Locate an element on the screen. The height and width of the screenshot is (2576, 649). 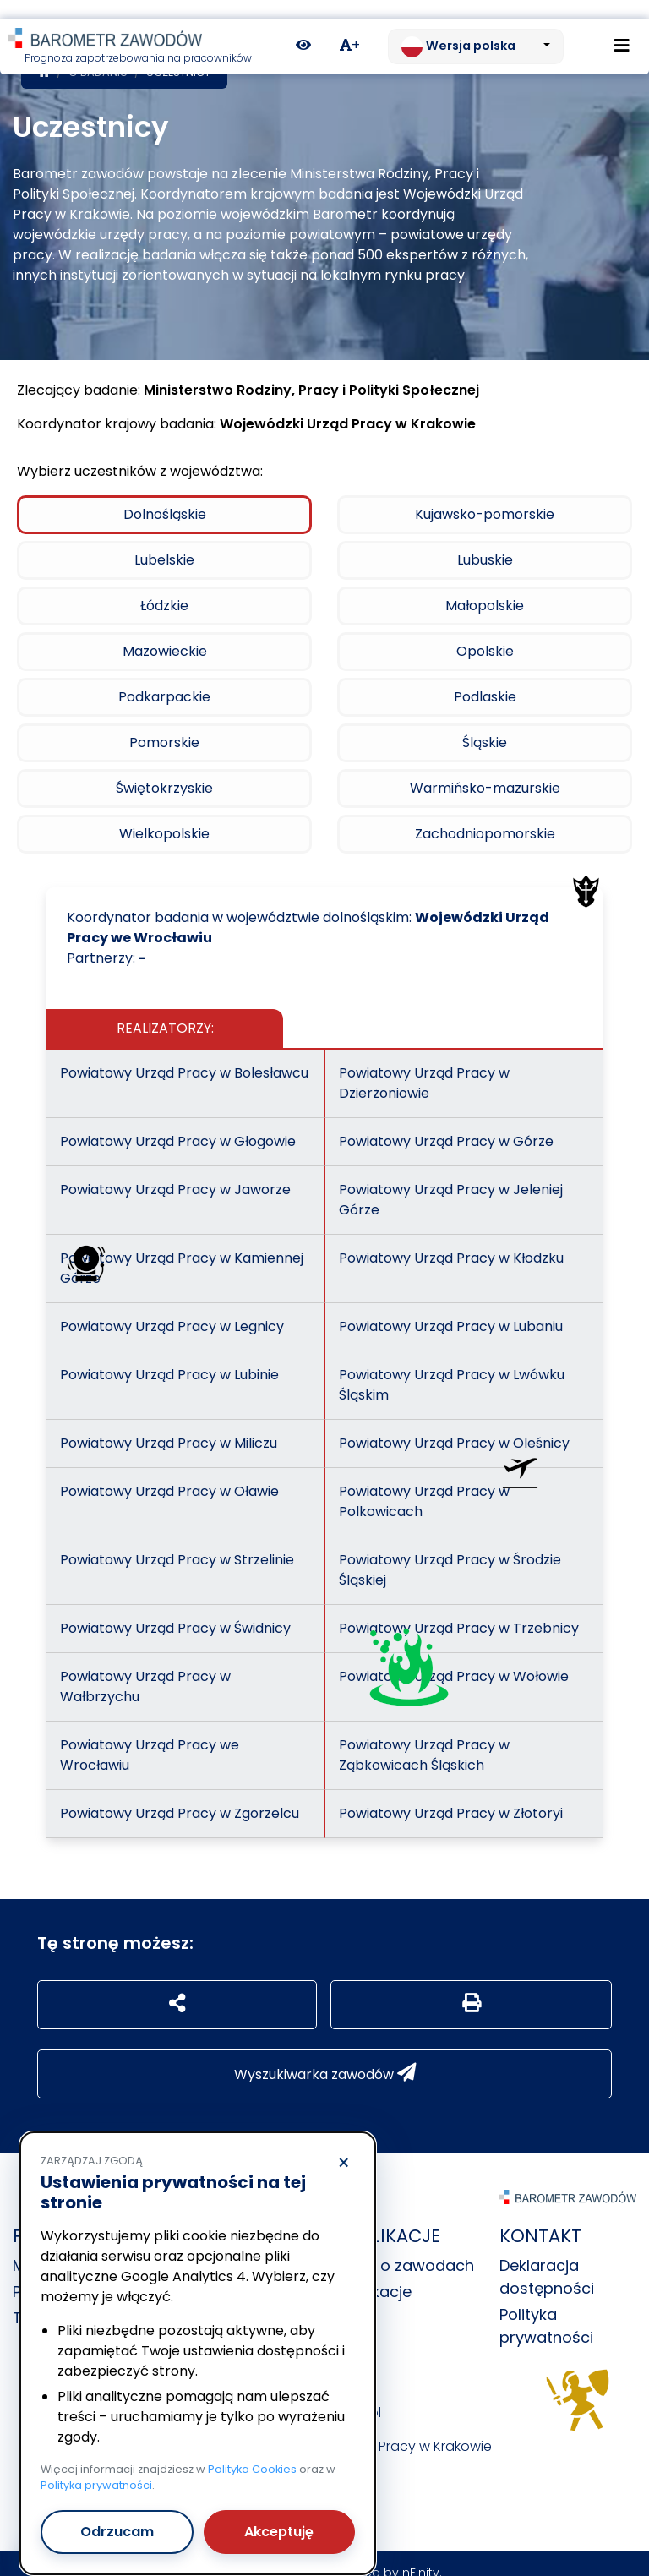
alarm or alert is currently active is located at coordinates (86, 1263).